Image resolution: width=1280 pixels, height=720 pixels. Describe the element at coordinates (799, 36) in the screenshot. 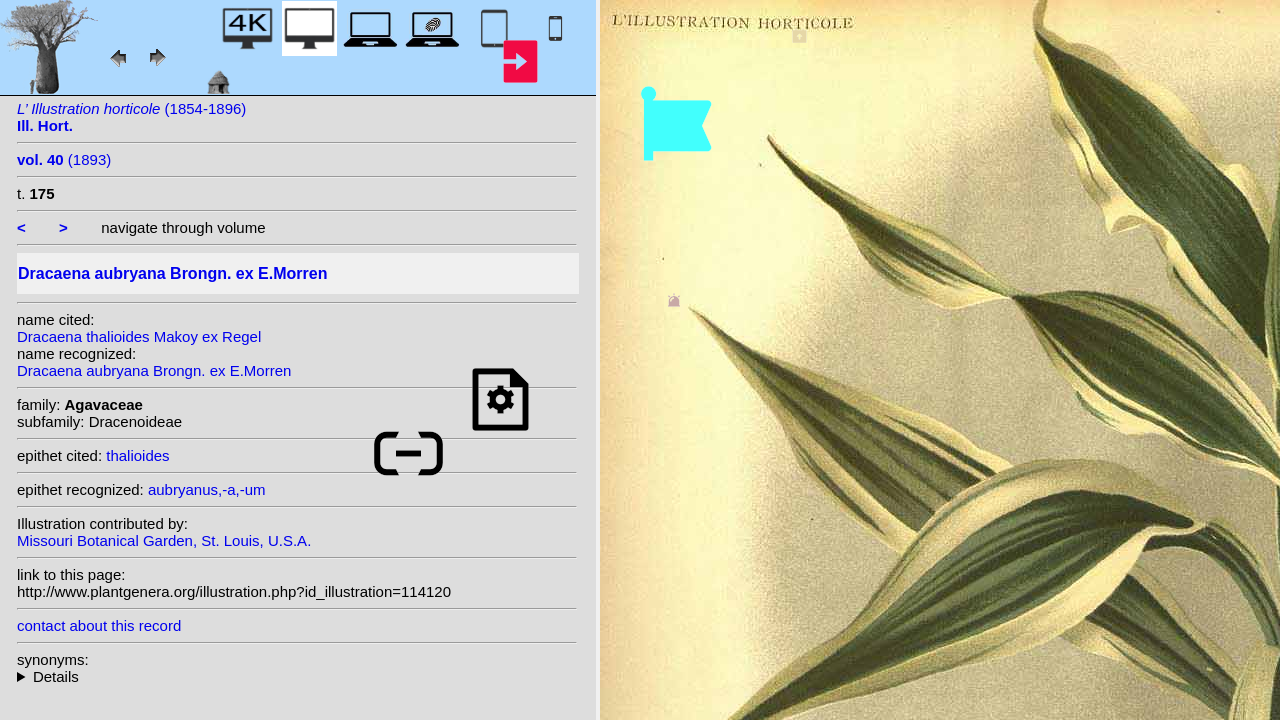

I see `upload image to gallery` at that location.